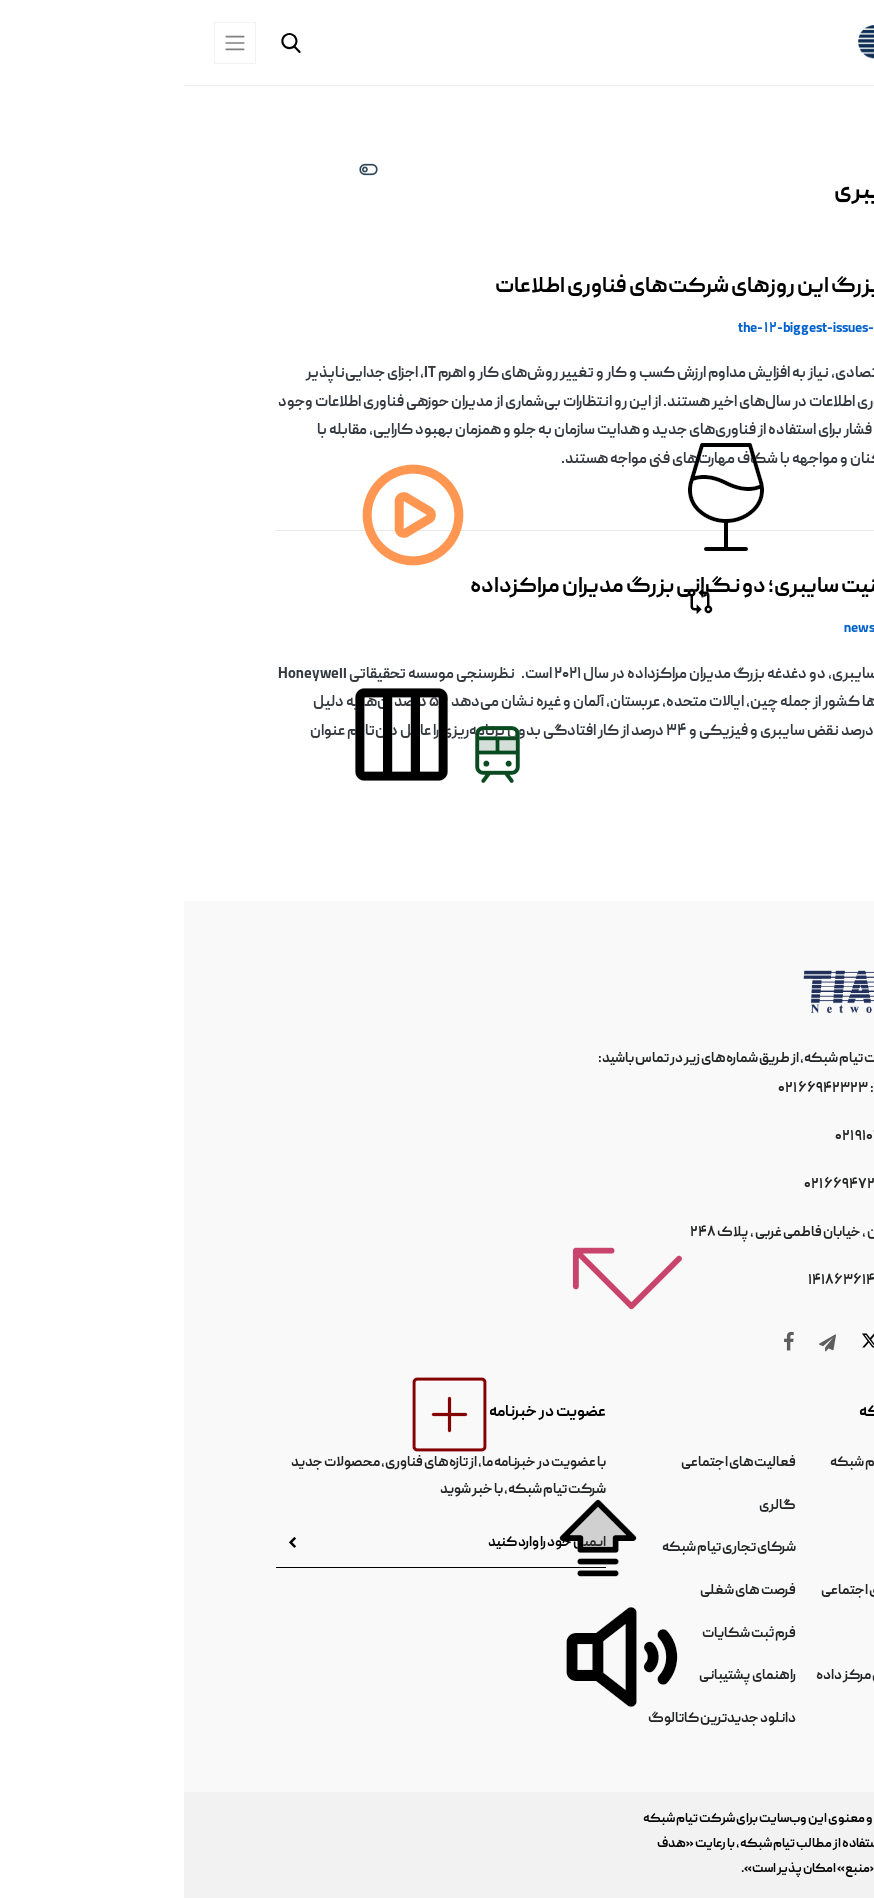 Image resolution: width=874 pixels, height=1898 pixels. What do you see at coordinates (401, 734) in the screenshot?
I see `switch to three-column layout` at bounding box center [401, 734].